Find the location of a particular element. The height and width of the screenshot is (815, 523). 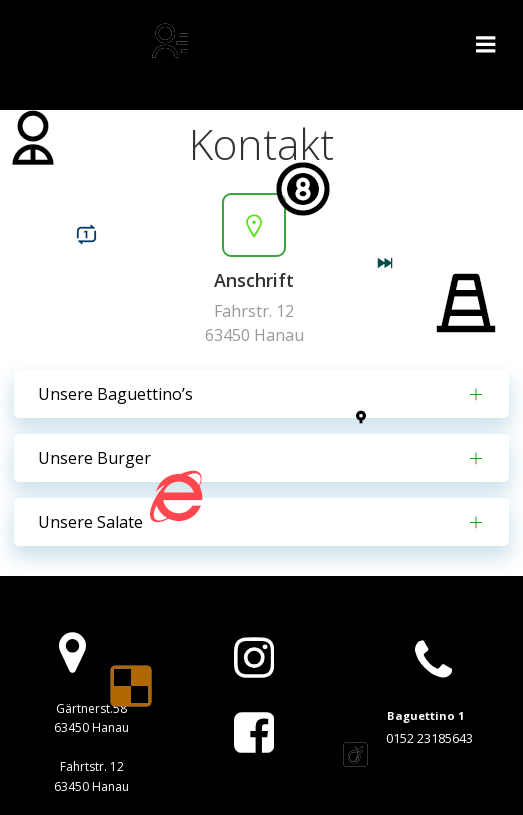

access your contacts list is located at coordinates (168, 41).